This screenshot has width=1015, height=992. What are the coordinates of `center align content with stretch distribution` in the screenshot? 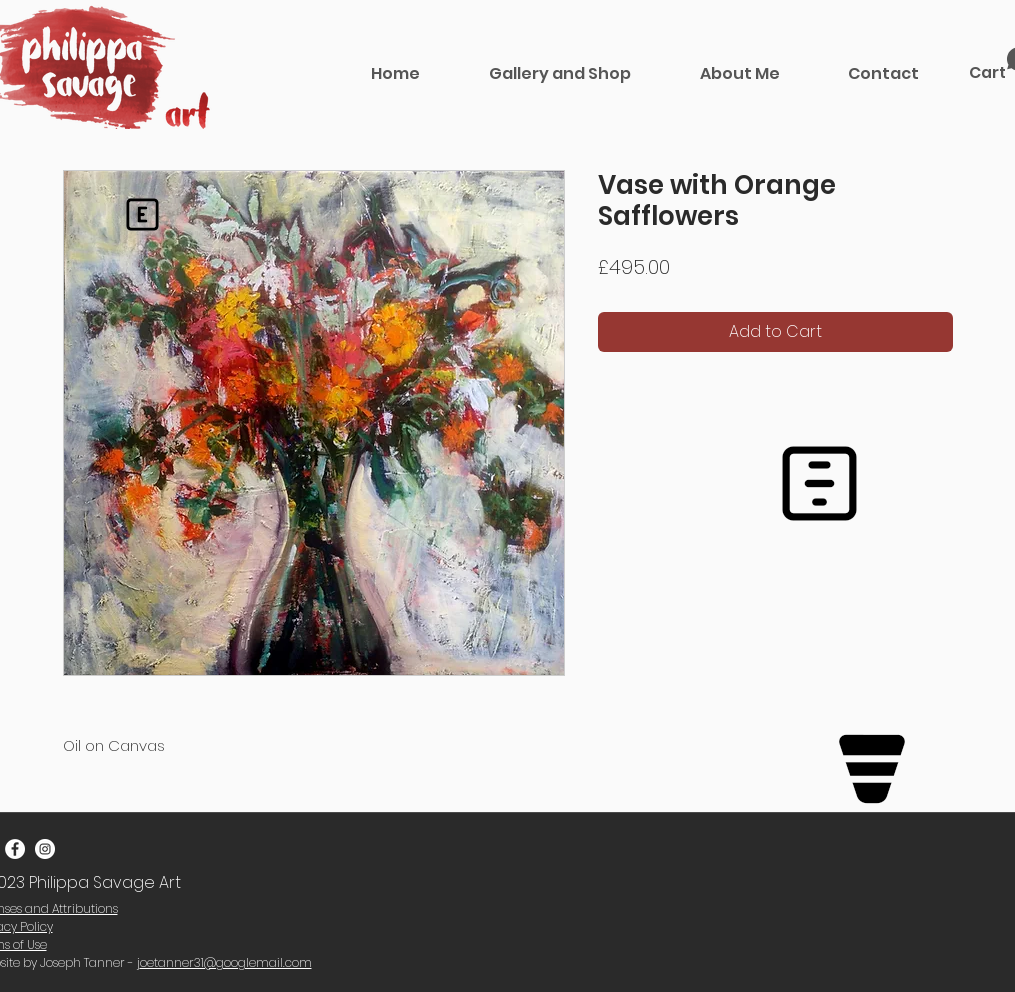 It's located at (819, 483).